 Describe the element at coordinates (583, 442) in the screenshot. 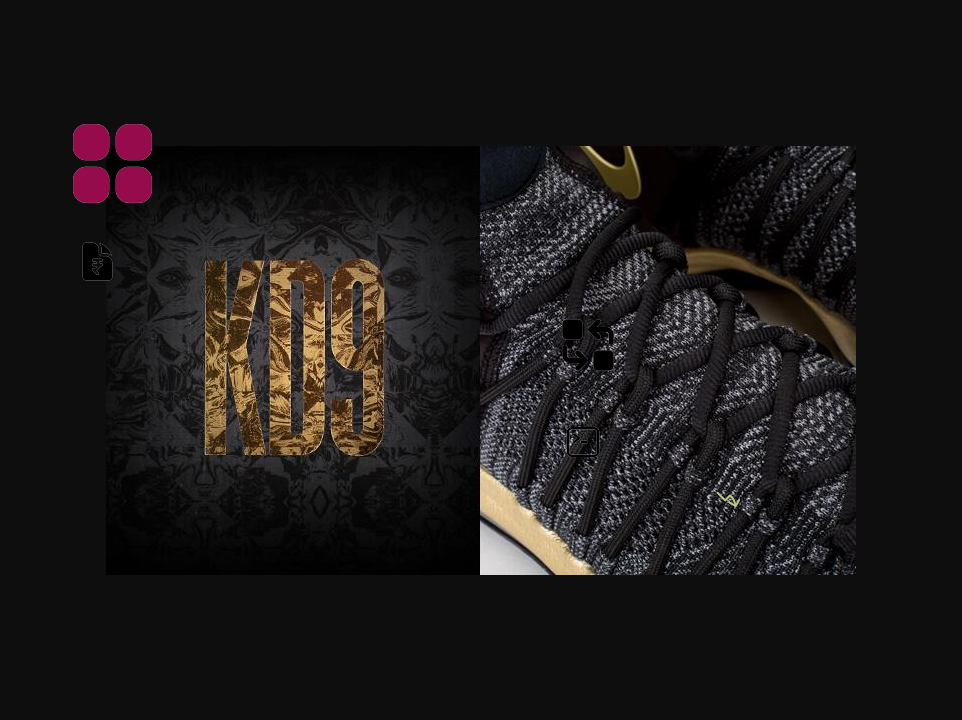

I see `open command line or terminal` at that location.